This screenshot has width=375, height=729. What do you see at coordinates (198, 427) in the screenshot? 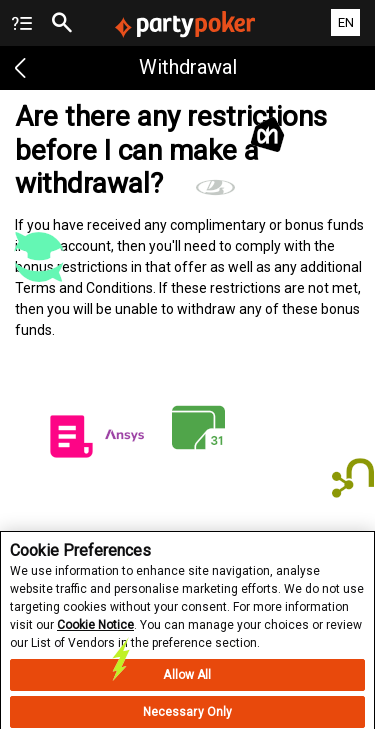
I see `open Proton Calendar app` at bounding box center [198, 427].